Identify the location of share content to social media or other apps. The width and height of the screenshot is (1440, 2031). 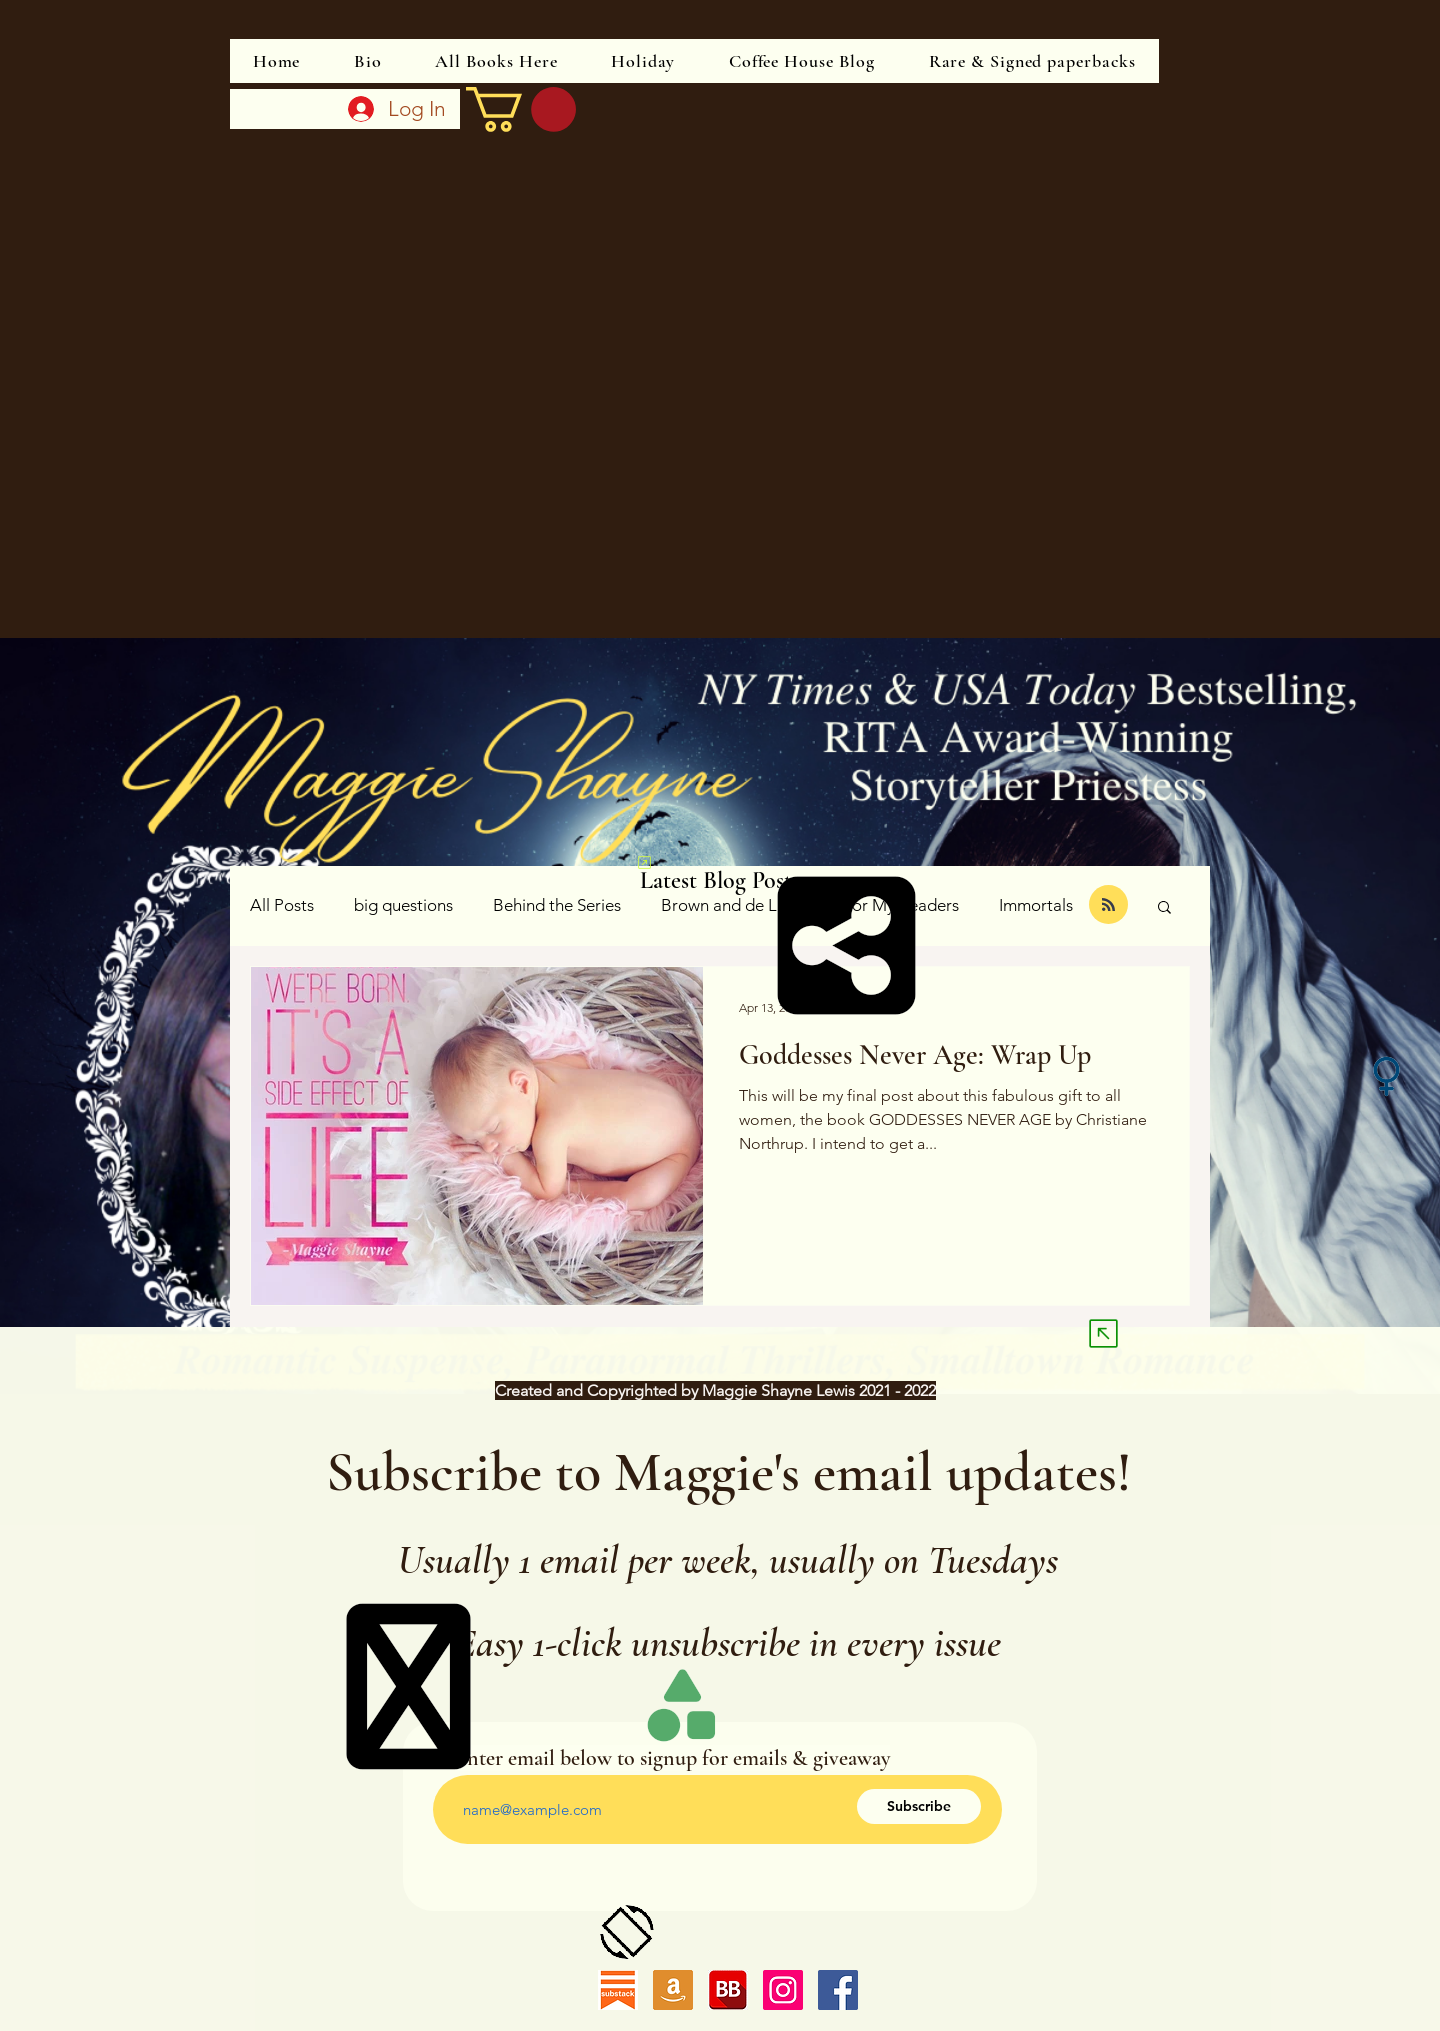
(846, 945).